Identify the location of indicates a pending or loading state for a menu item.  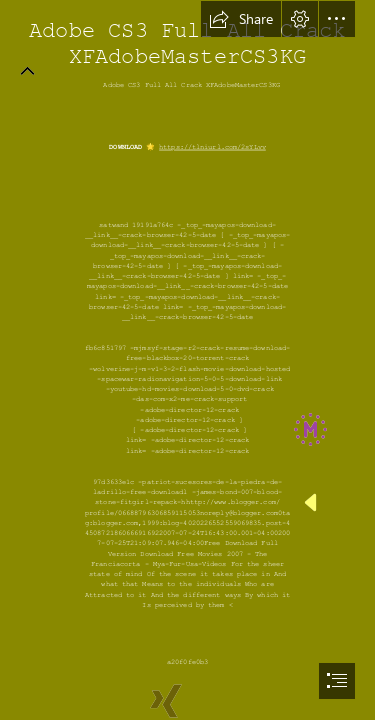
(310, 429).